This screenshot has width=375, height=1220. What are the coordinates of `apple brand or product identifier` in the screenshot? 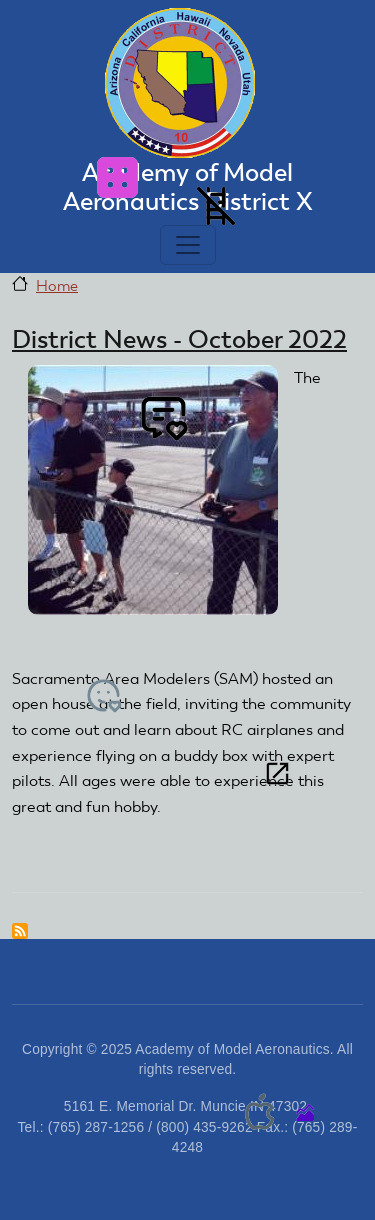 It's located at (260, 1112).